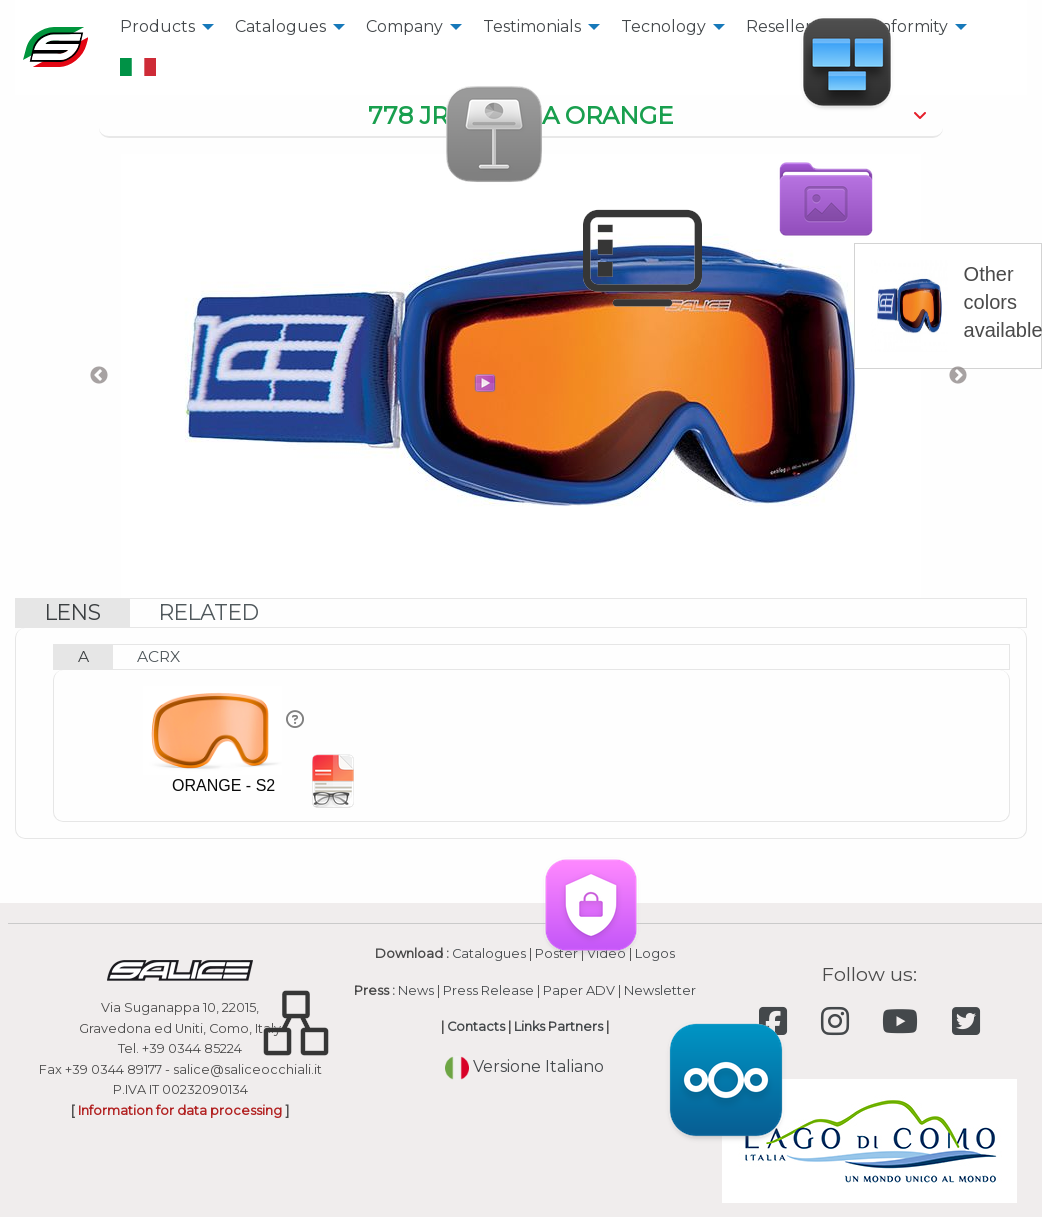 The height and width of the screenshot is (1217, 1042). I want to click on open the papers document reader app, so click(333, 781).